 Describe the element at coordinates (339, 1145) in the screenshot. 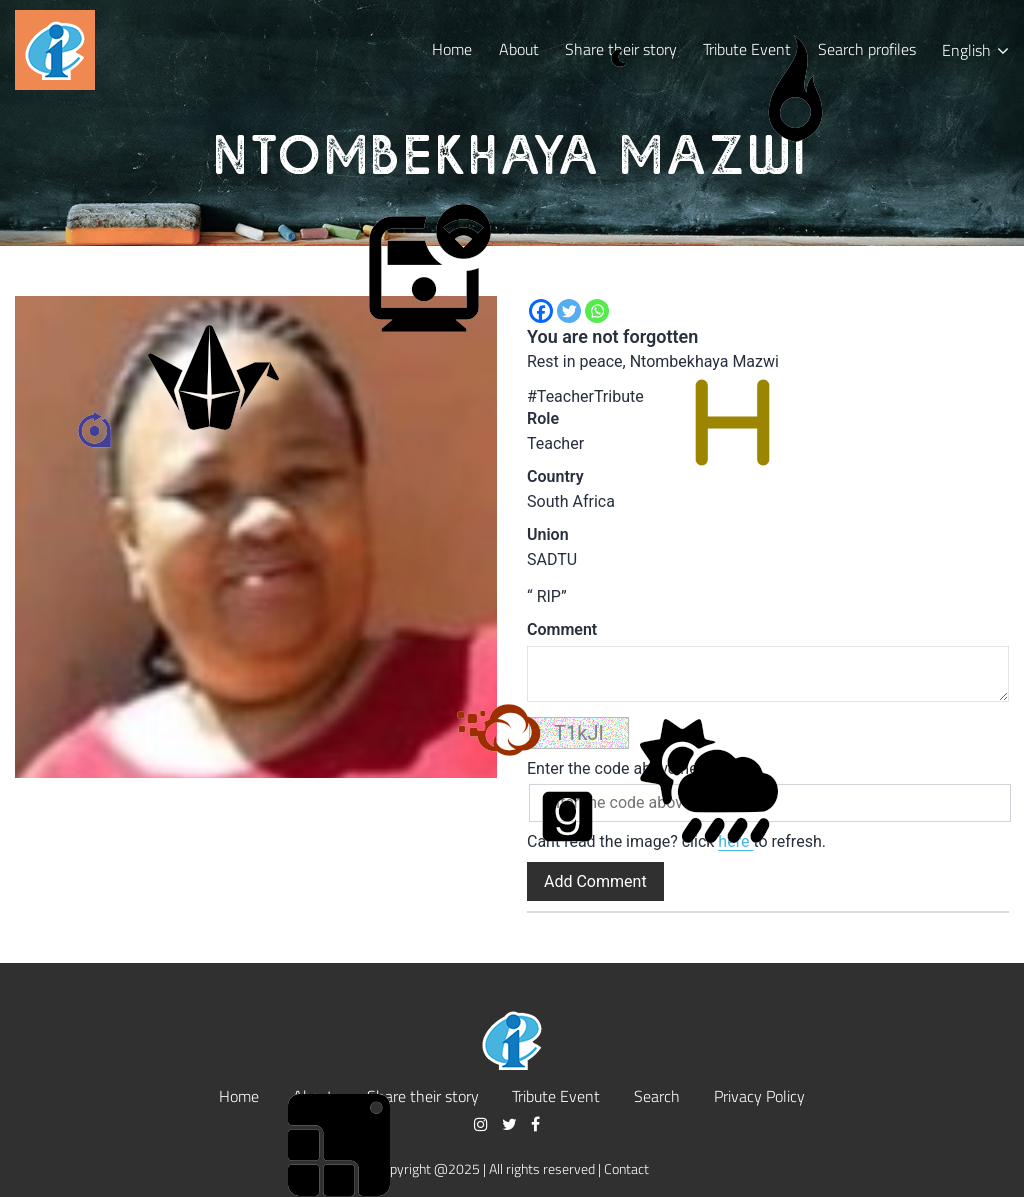

I see `LVGL graphics library logo` at that location.